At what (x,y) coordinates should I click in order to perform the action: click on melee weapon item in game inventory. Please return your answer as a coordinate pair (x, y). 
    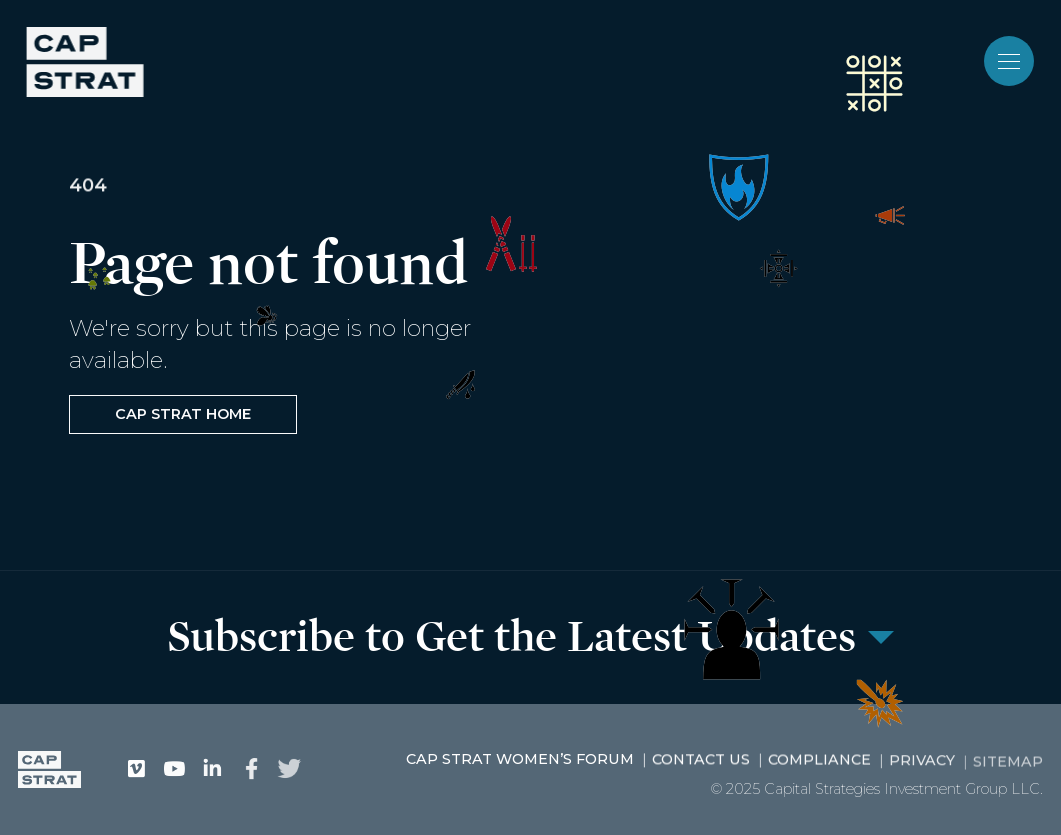
    Looking at the image, I should click on (460, 384).